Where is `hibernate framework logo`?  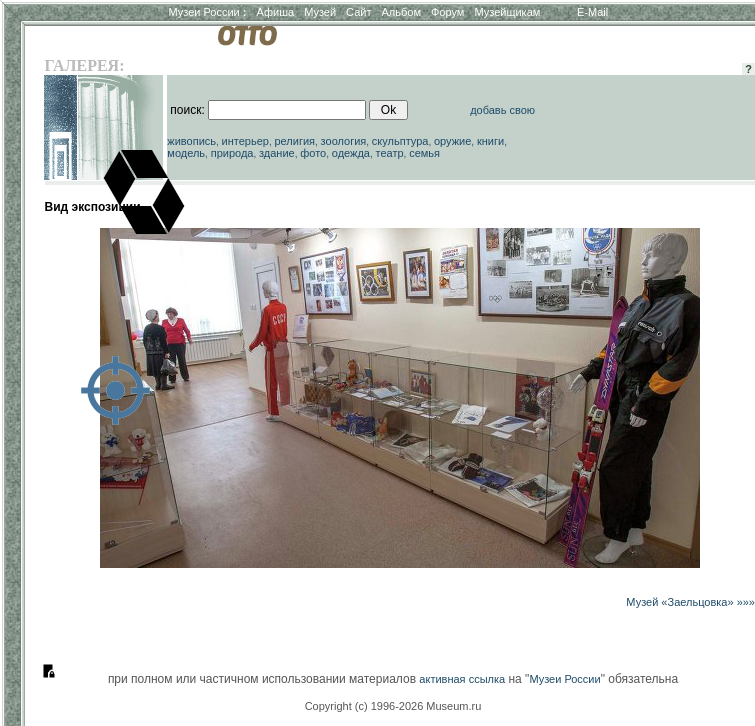 hibernate framework logo is located at coordinates (144, 192).